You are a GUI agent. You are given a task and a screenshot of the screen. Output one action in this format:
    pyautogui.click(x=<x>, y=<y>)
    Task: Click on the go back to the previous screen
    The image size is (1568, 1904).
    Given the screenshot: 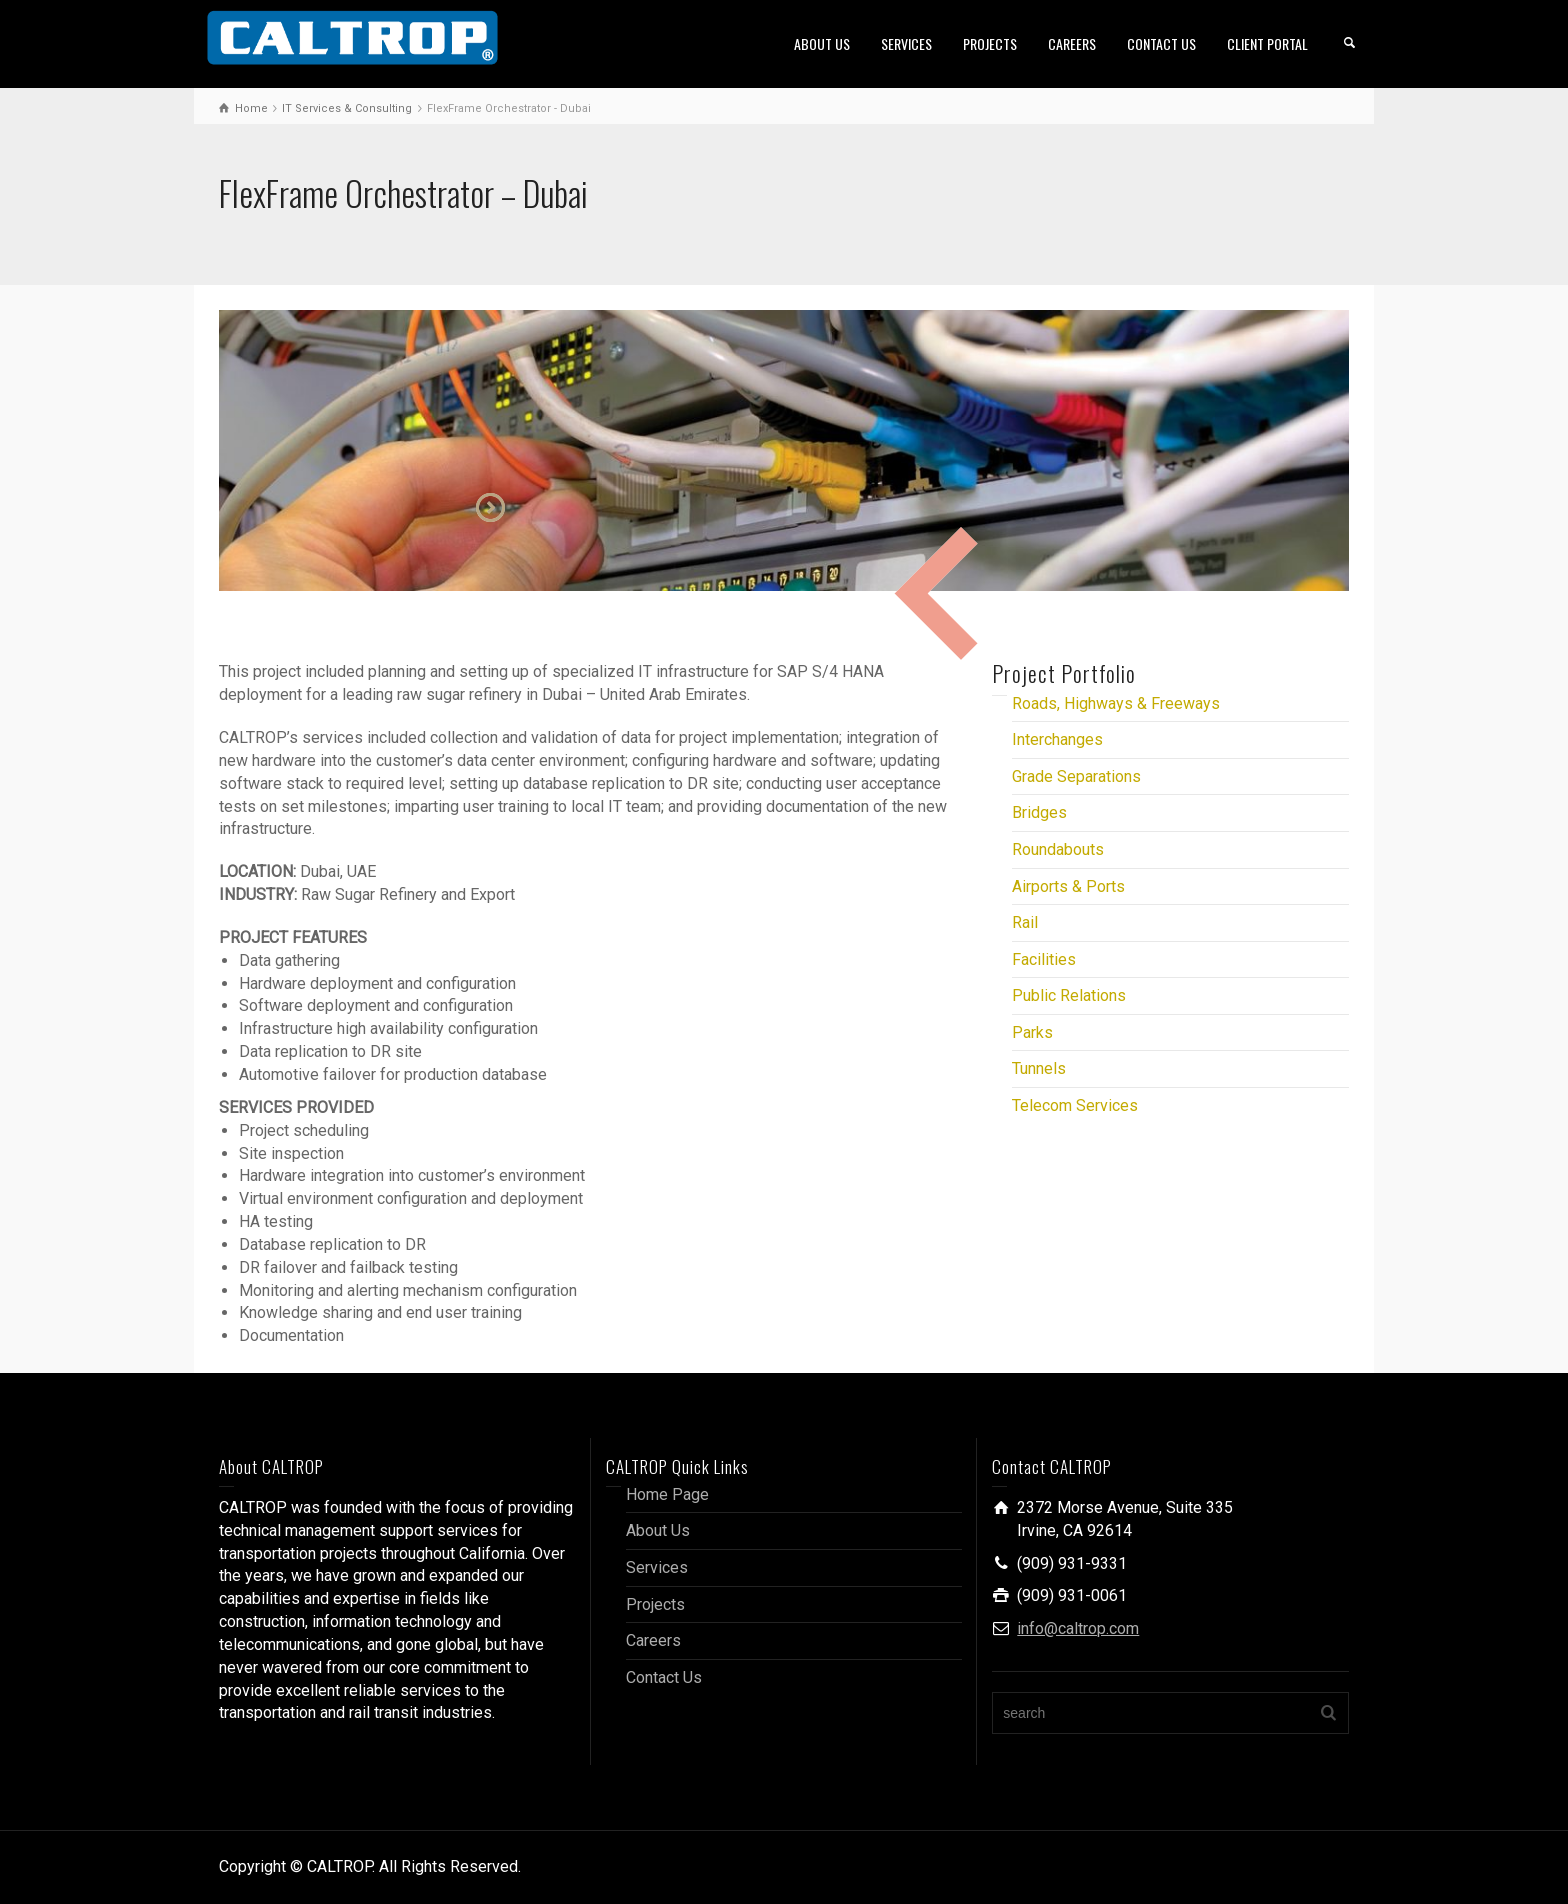 What is the action you would take?
    pyautogui.click(x=937, y=593)
    